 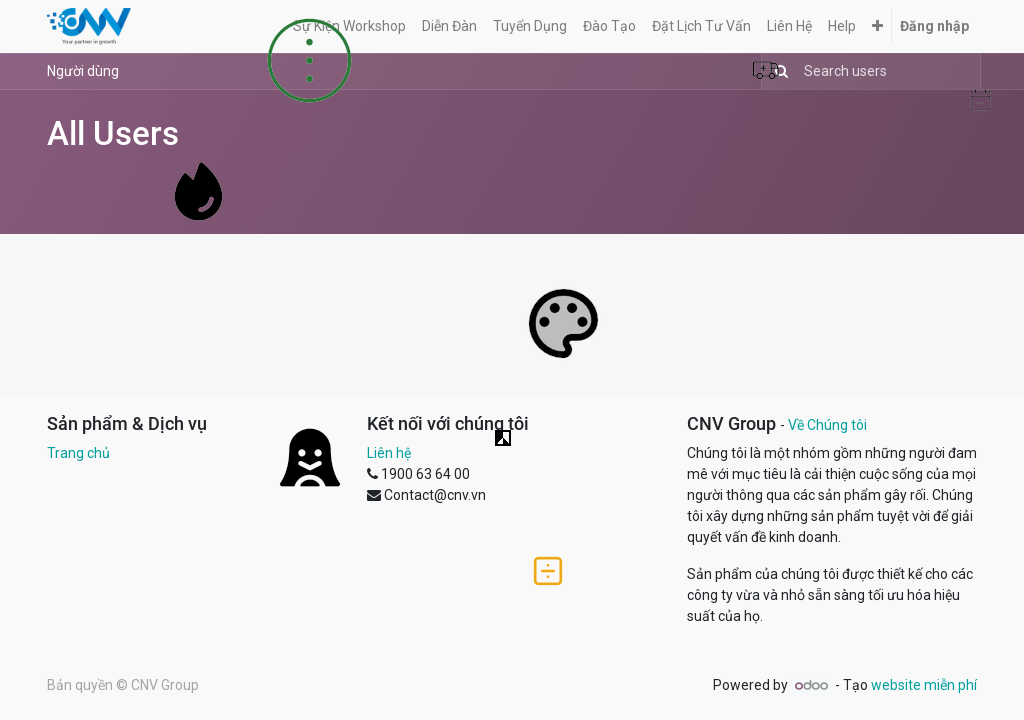 I want to click on access emergency medical services, so click(x=765, y=69).